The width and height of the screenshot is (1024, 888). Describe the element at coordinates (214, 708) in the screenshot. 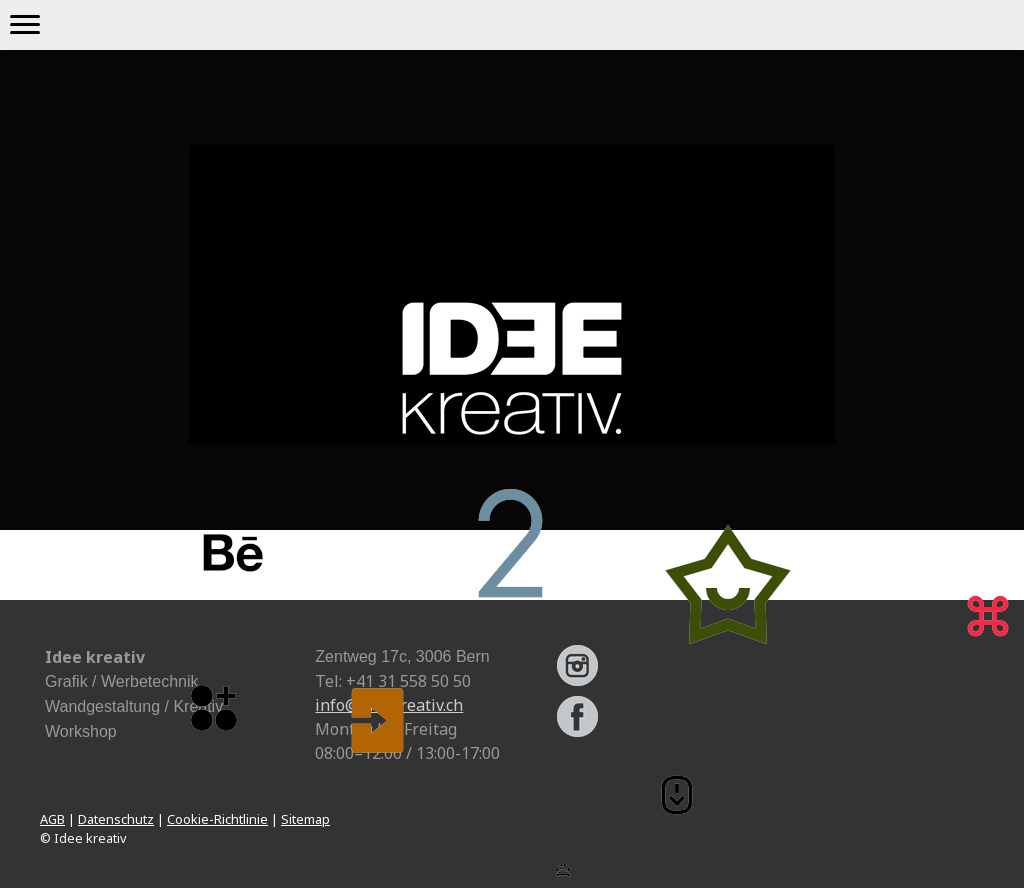

I see `add a new app to your collection` at that location.